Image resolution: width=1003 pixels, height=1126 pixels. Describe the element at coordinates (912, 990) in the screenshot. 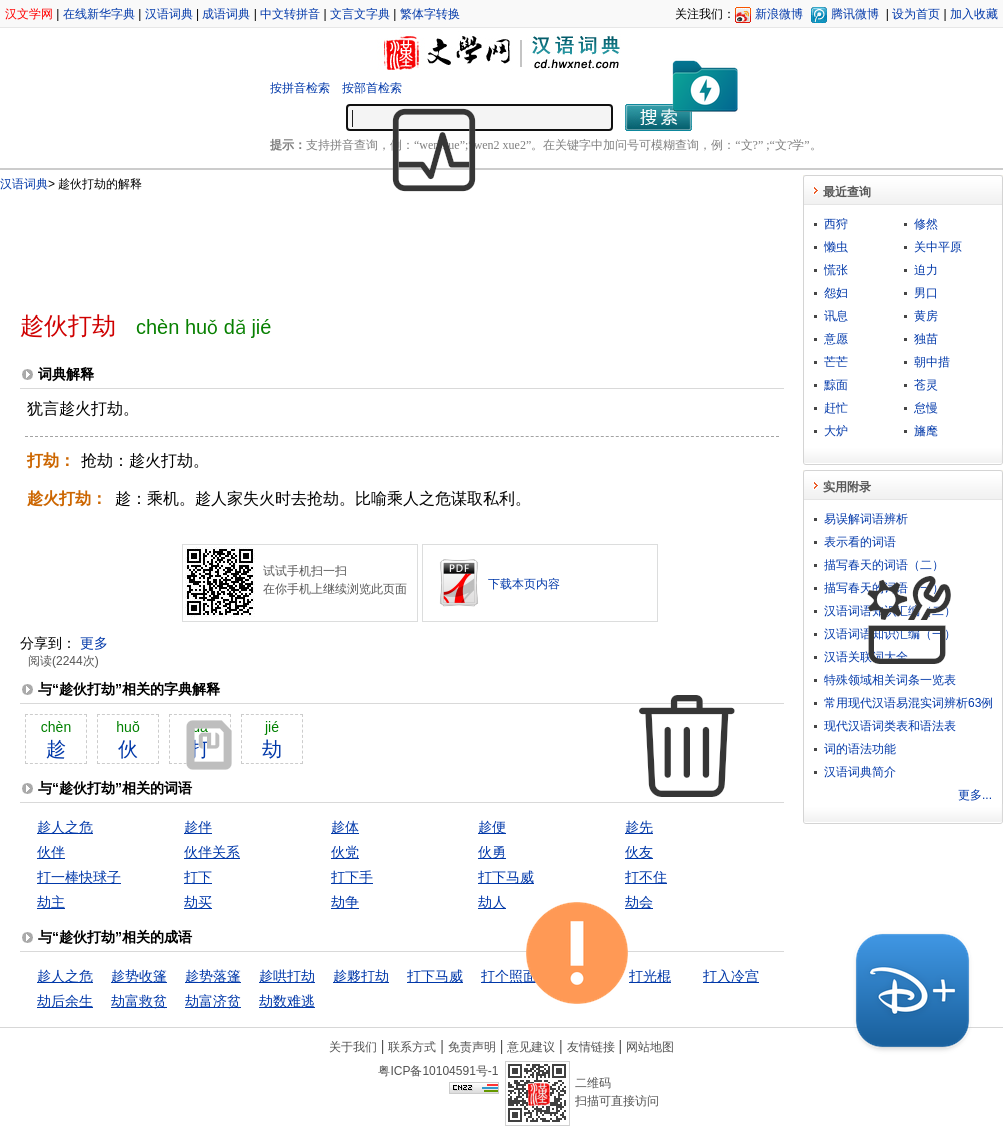

I see `open the Disney+ streaming app` at that location.